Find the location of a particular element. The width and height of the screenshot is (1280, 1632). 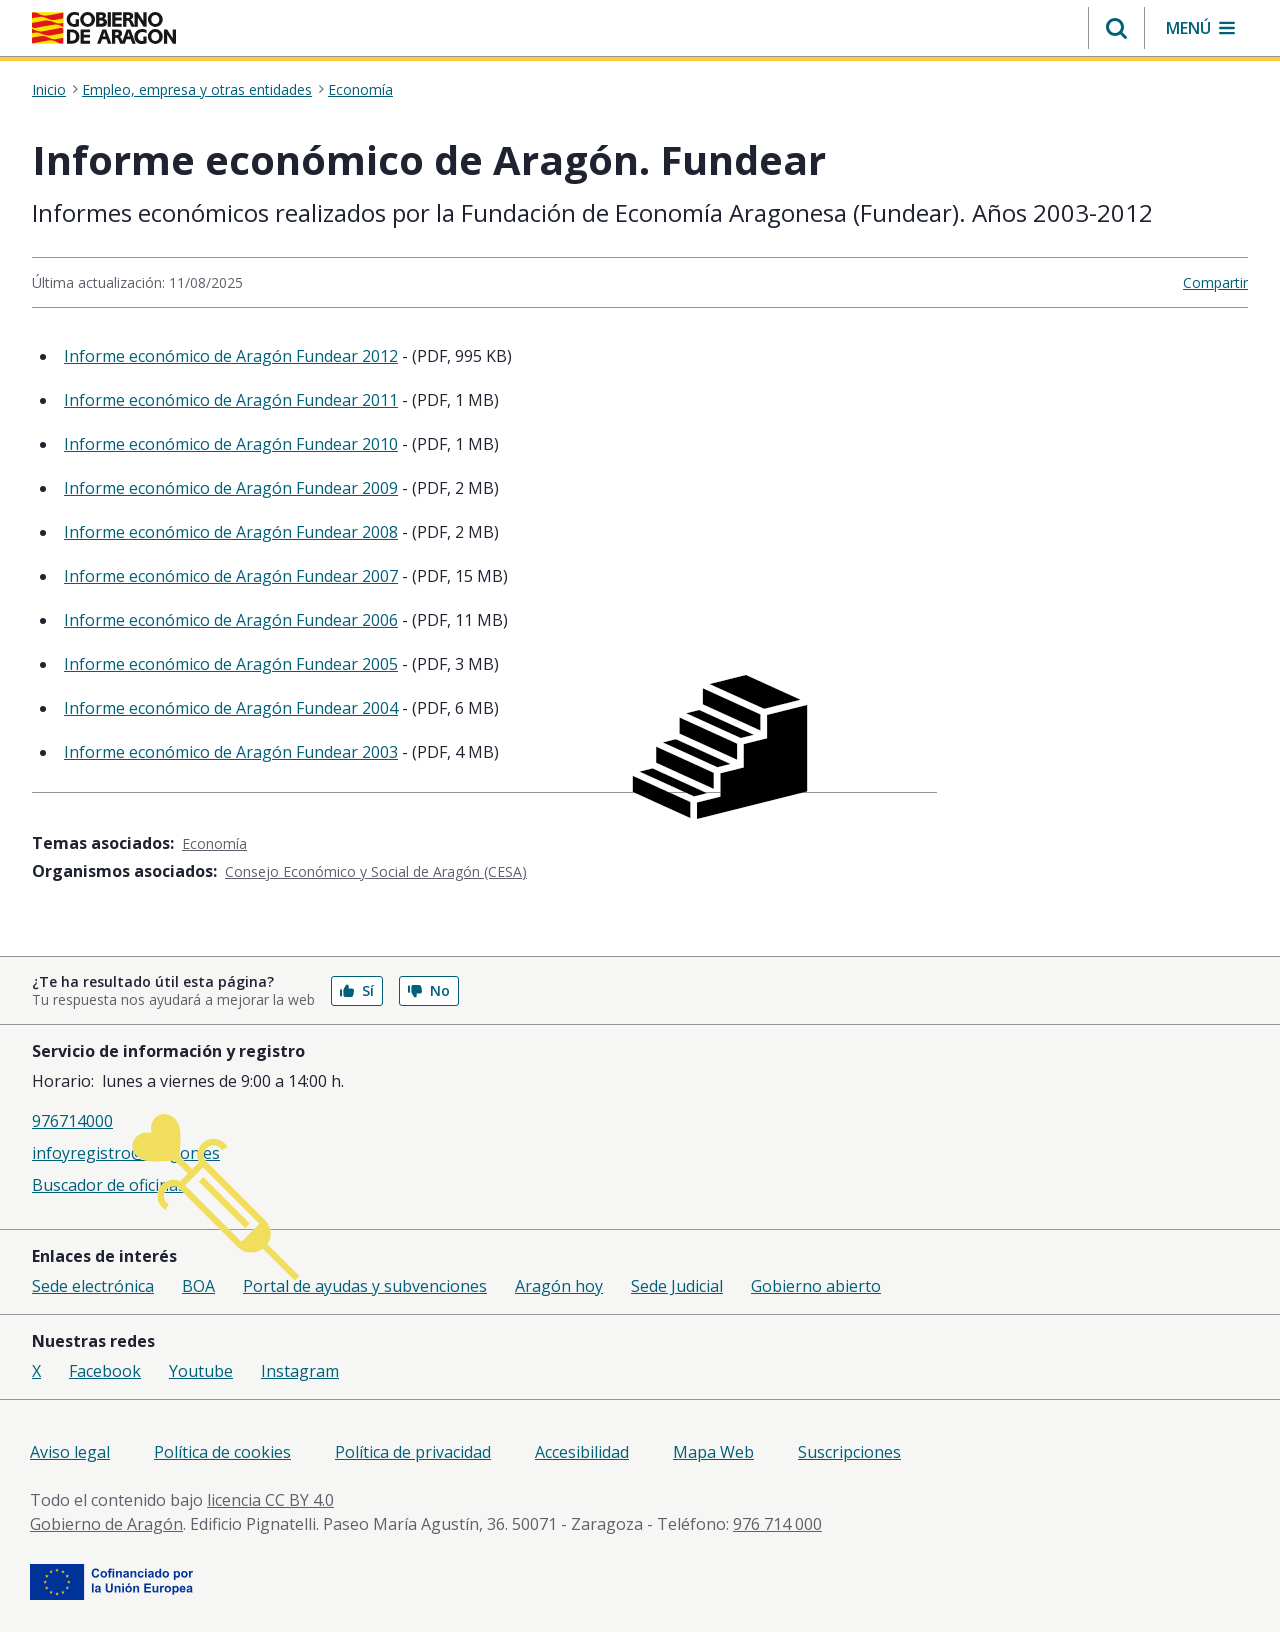

inject love or affection in a game is located at coordinates (216, 1198).